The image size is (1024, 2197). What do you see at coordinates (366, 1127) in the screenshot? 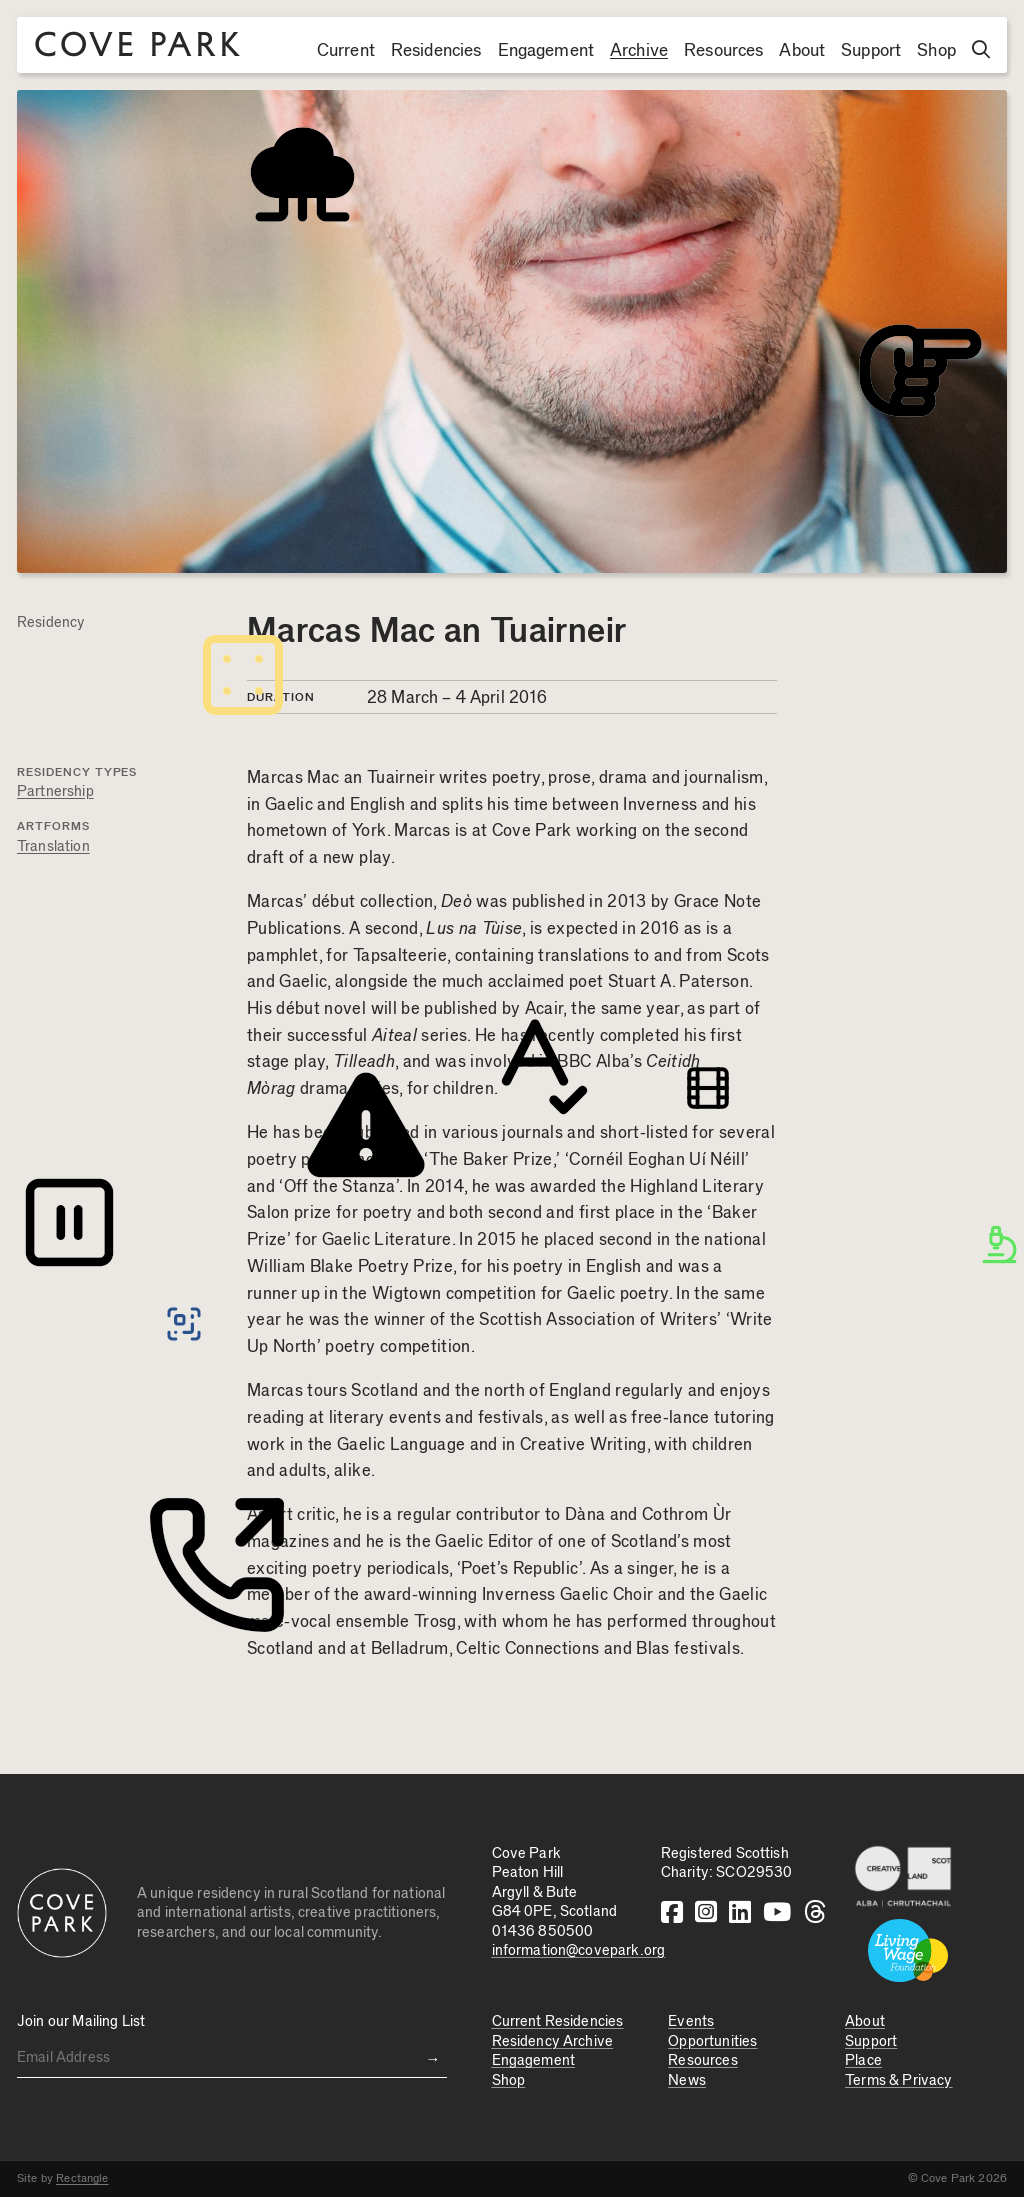
I see `indicates a warning or caution state` at bounding box center [366, 1127].